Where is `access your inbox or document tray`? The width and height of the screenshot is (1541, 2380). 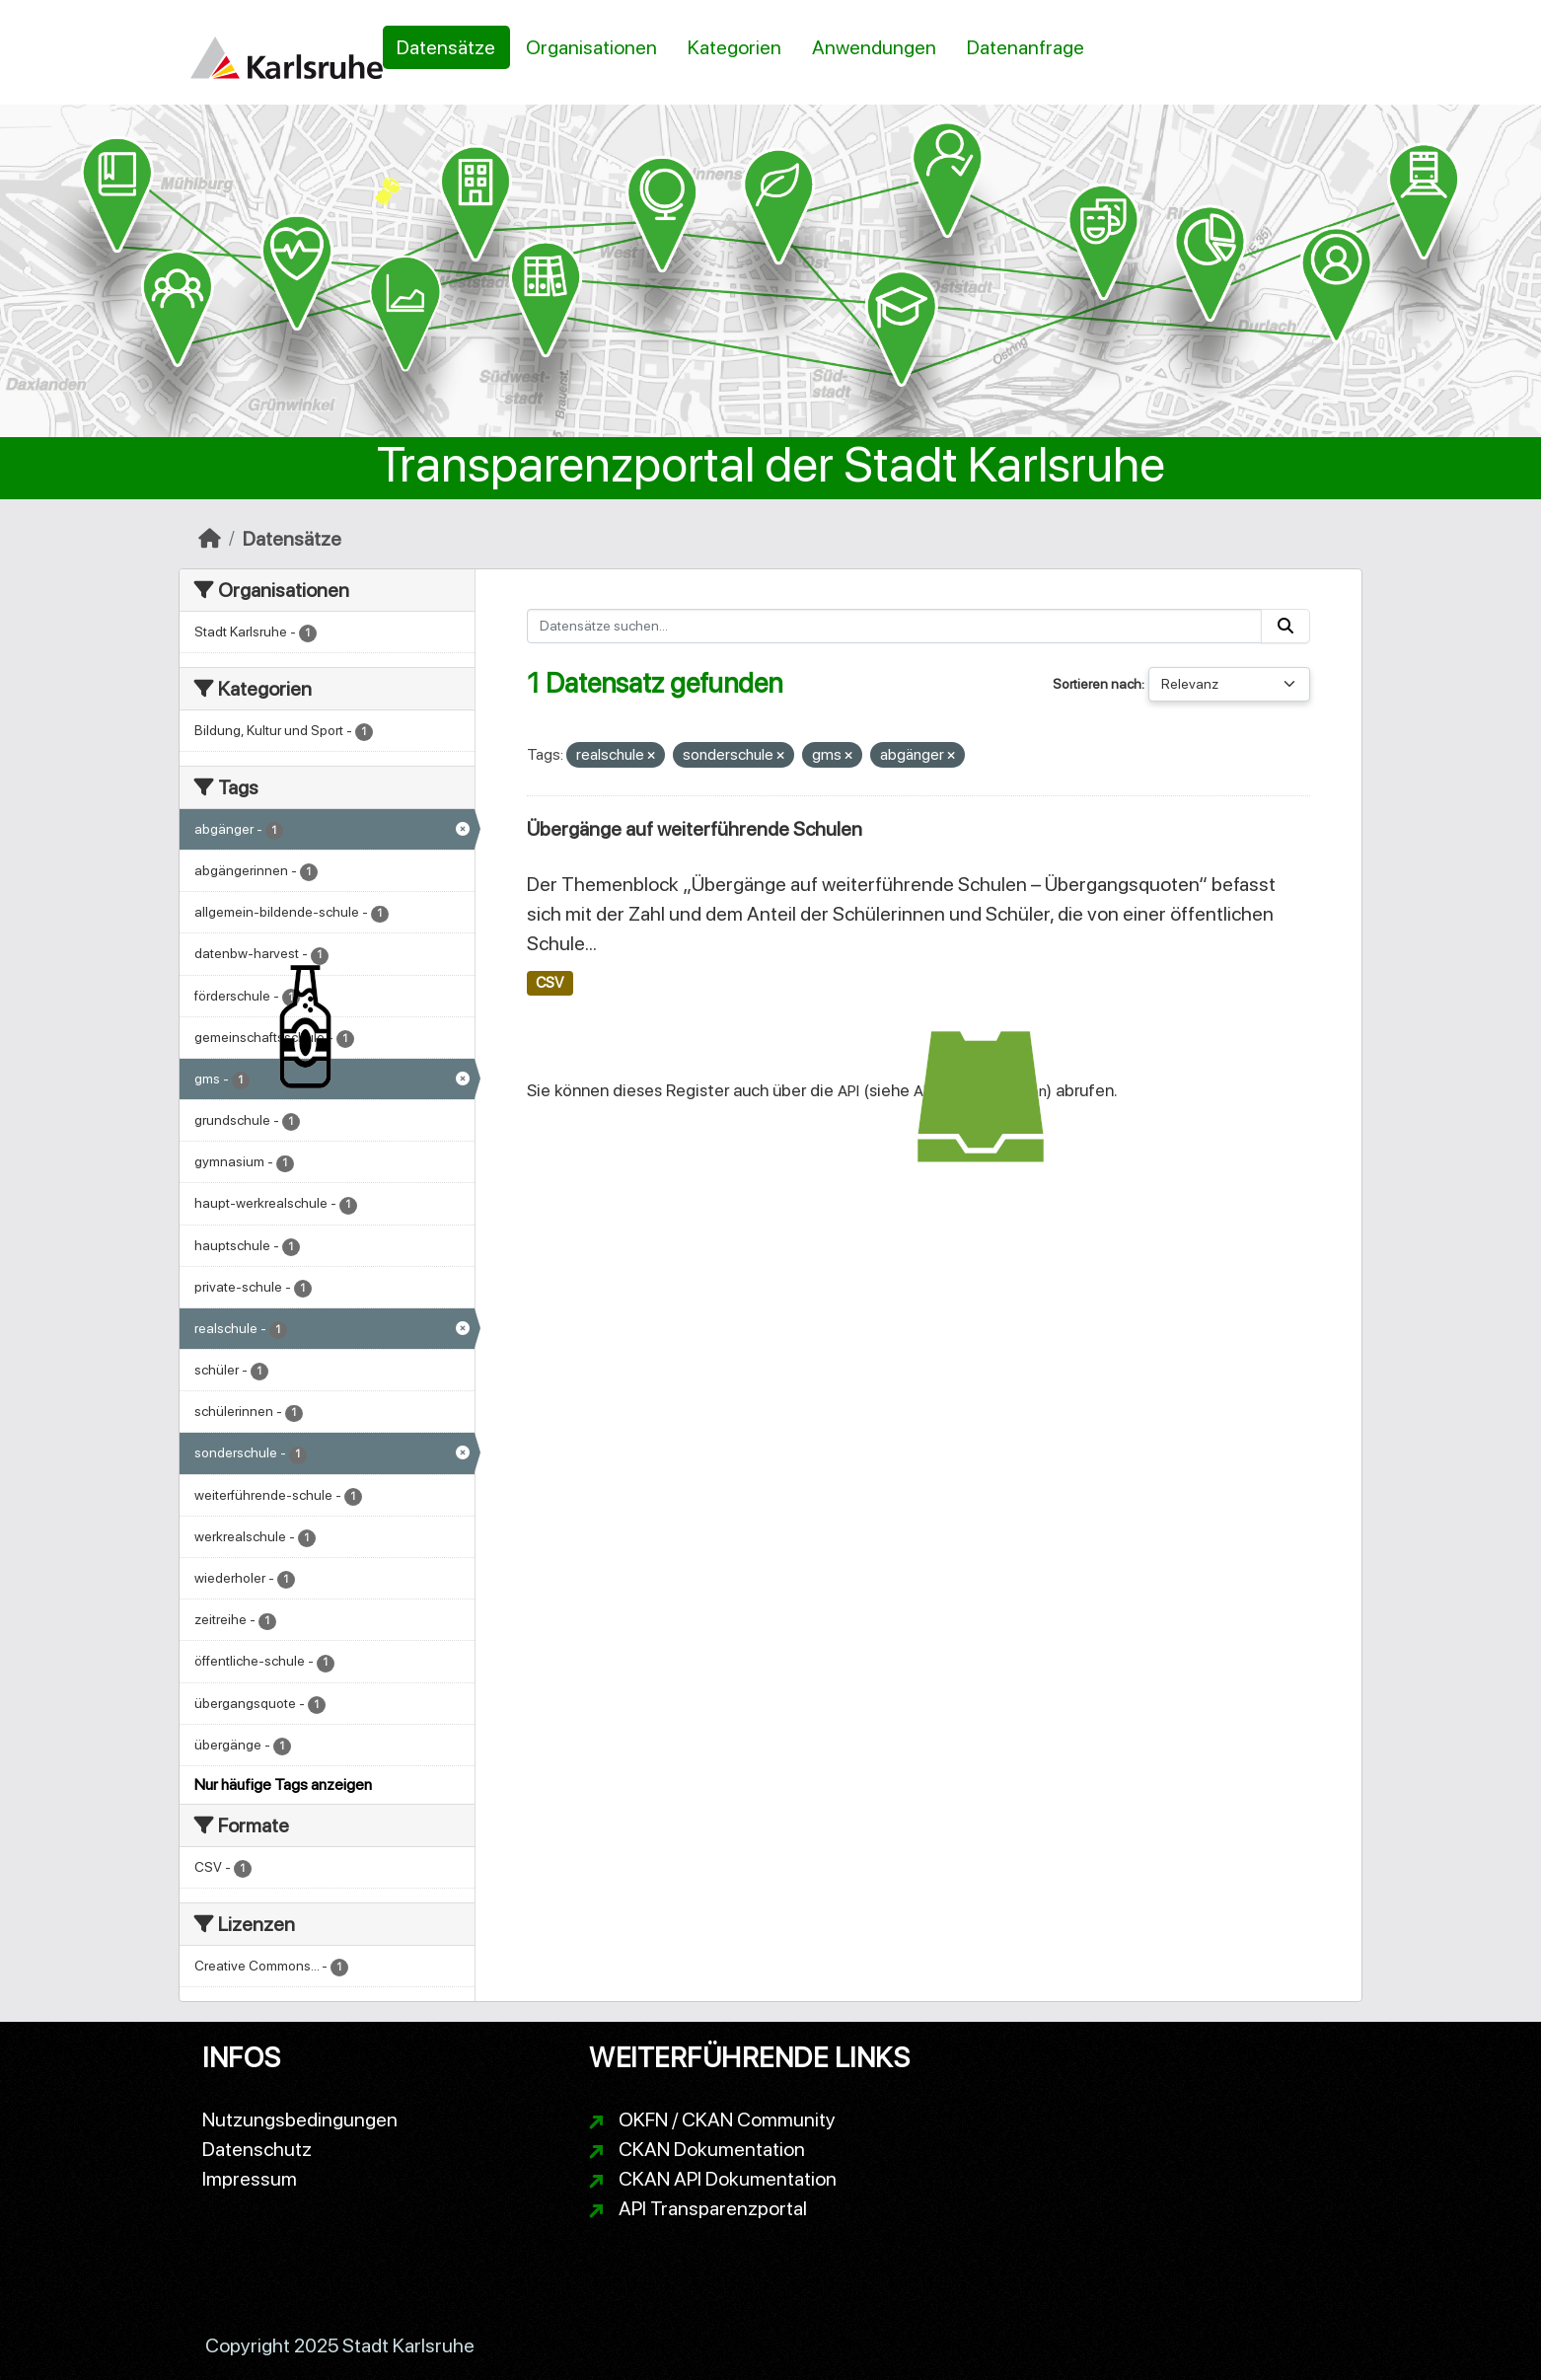
access your inbox or document tray is located at coordinates (981, 1094).